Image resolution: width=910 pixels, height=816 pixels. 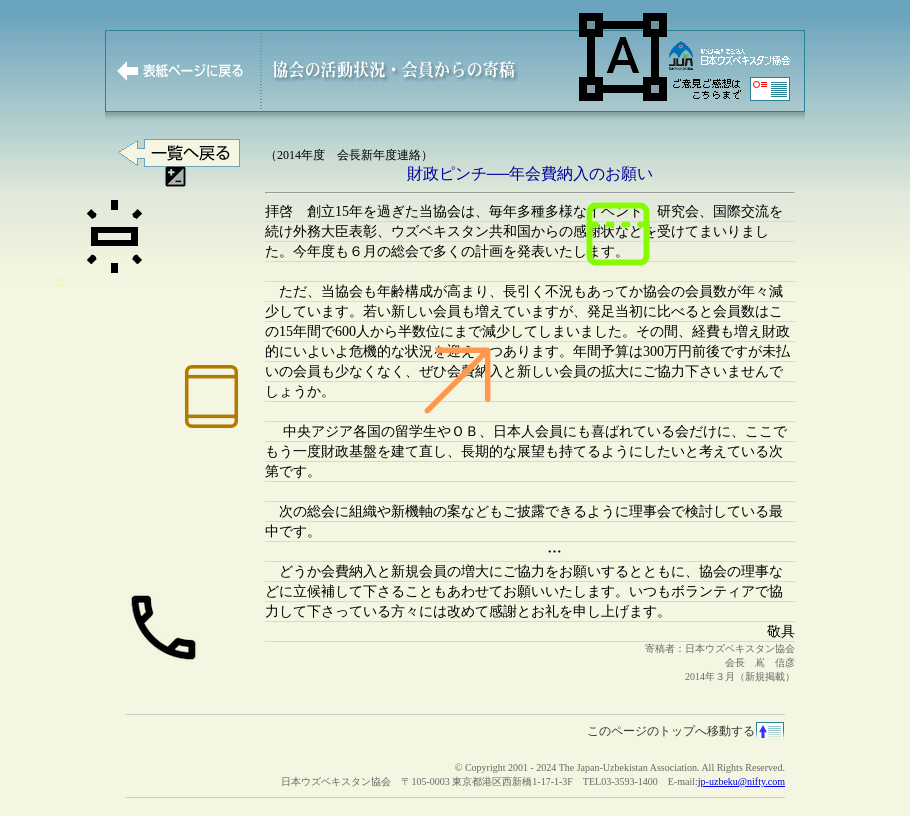 I want to click on make a phone call, so click(x=163, y=627).